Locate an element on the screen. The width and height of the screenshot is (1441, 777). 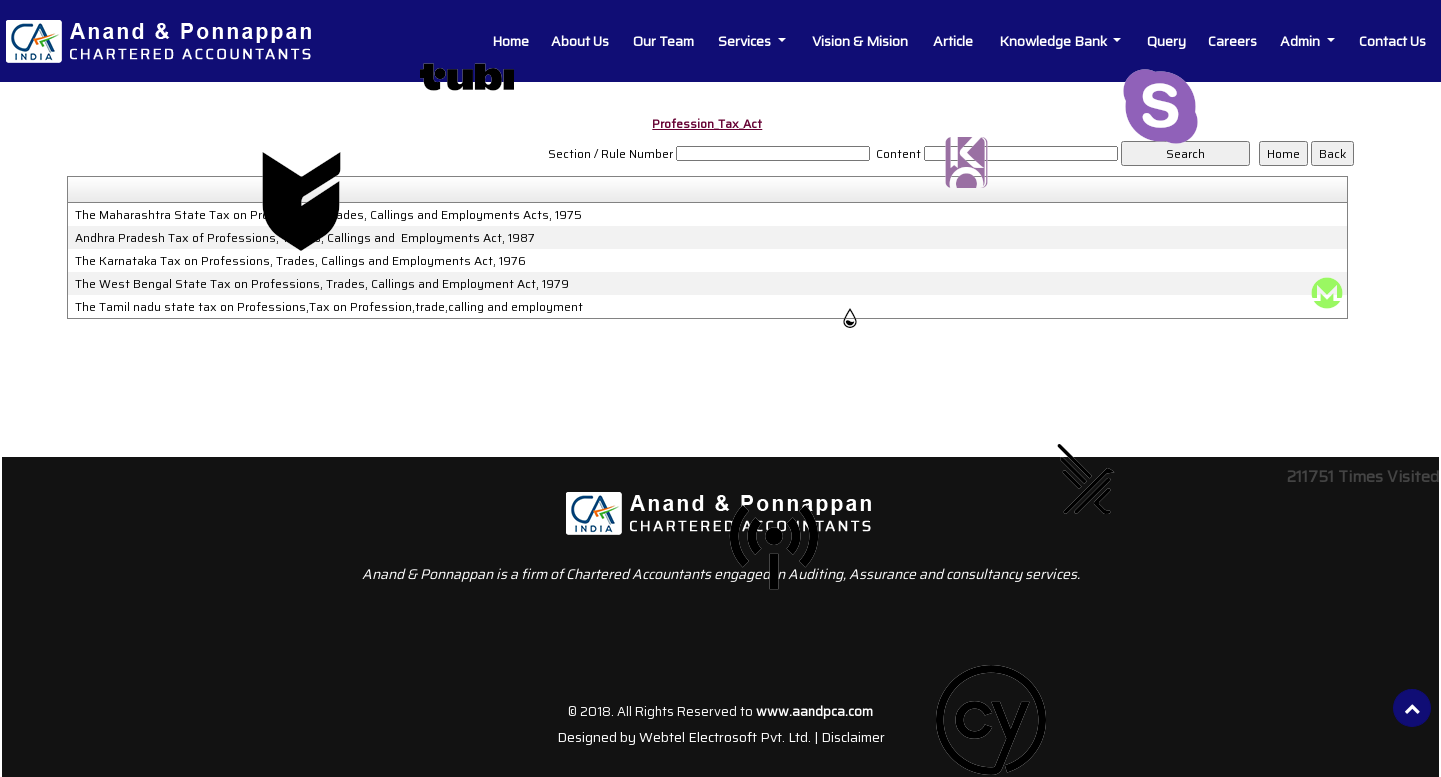
monero cryptocurrency logo is located at coordinates (1327, 293).